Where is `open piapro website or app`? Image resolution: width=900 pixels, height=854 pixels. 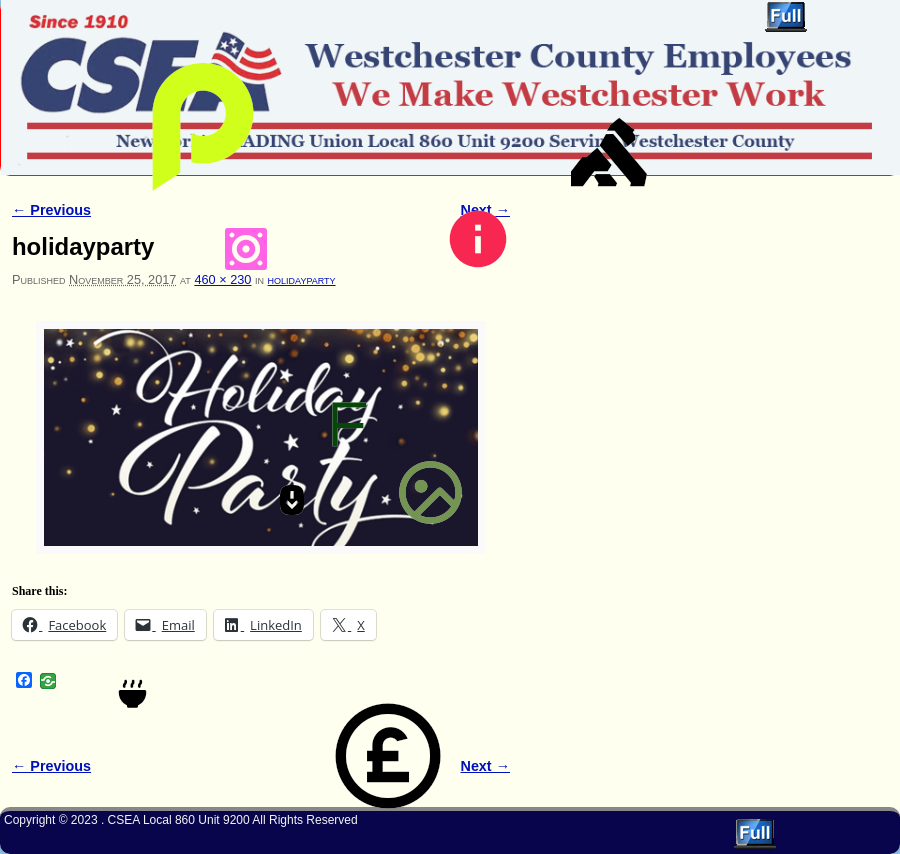
open piapro website or app is located at coordinates (203, 127).